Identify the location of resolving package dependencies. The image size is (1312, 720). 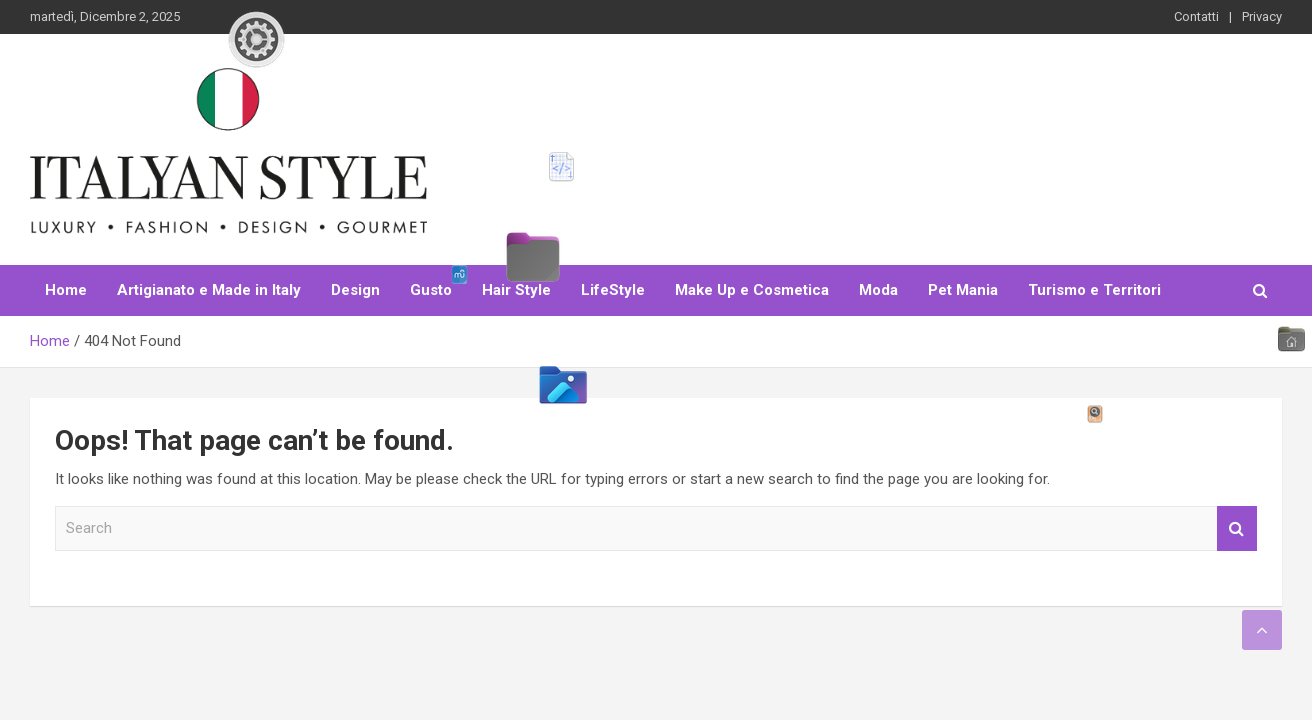
(1095, 414).